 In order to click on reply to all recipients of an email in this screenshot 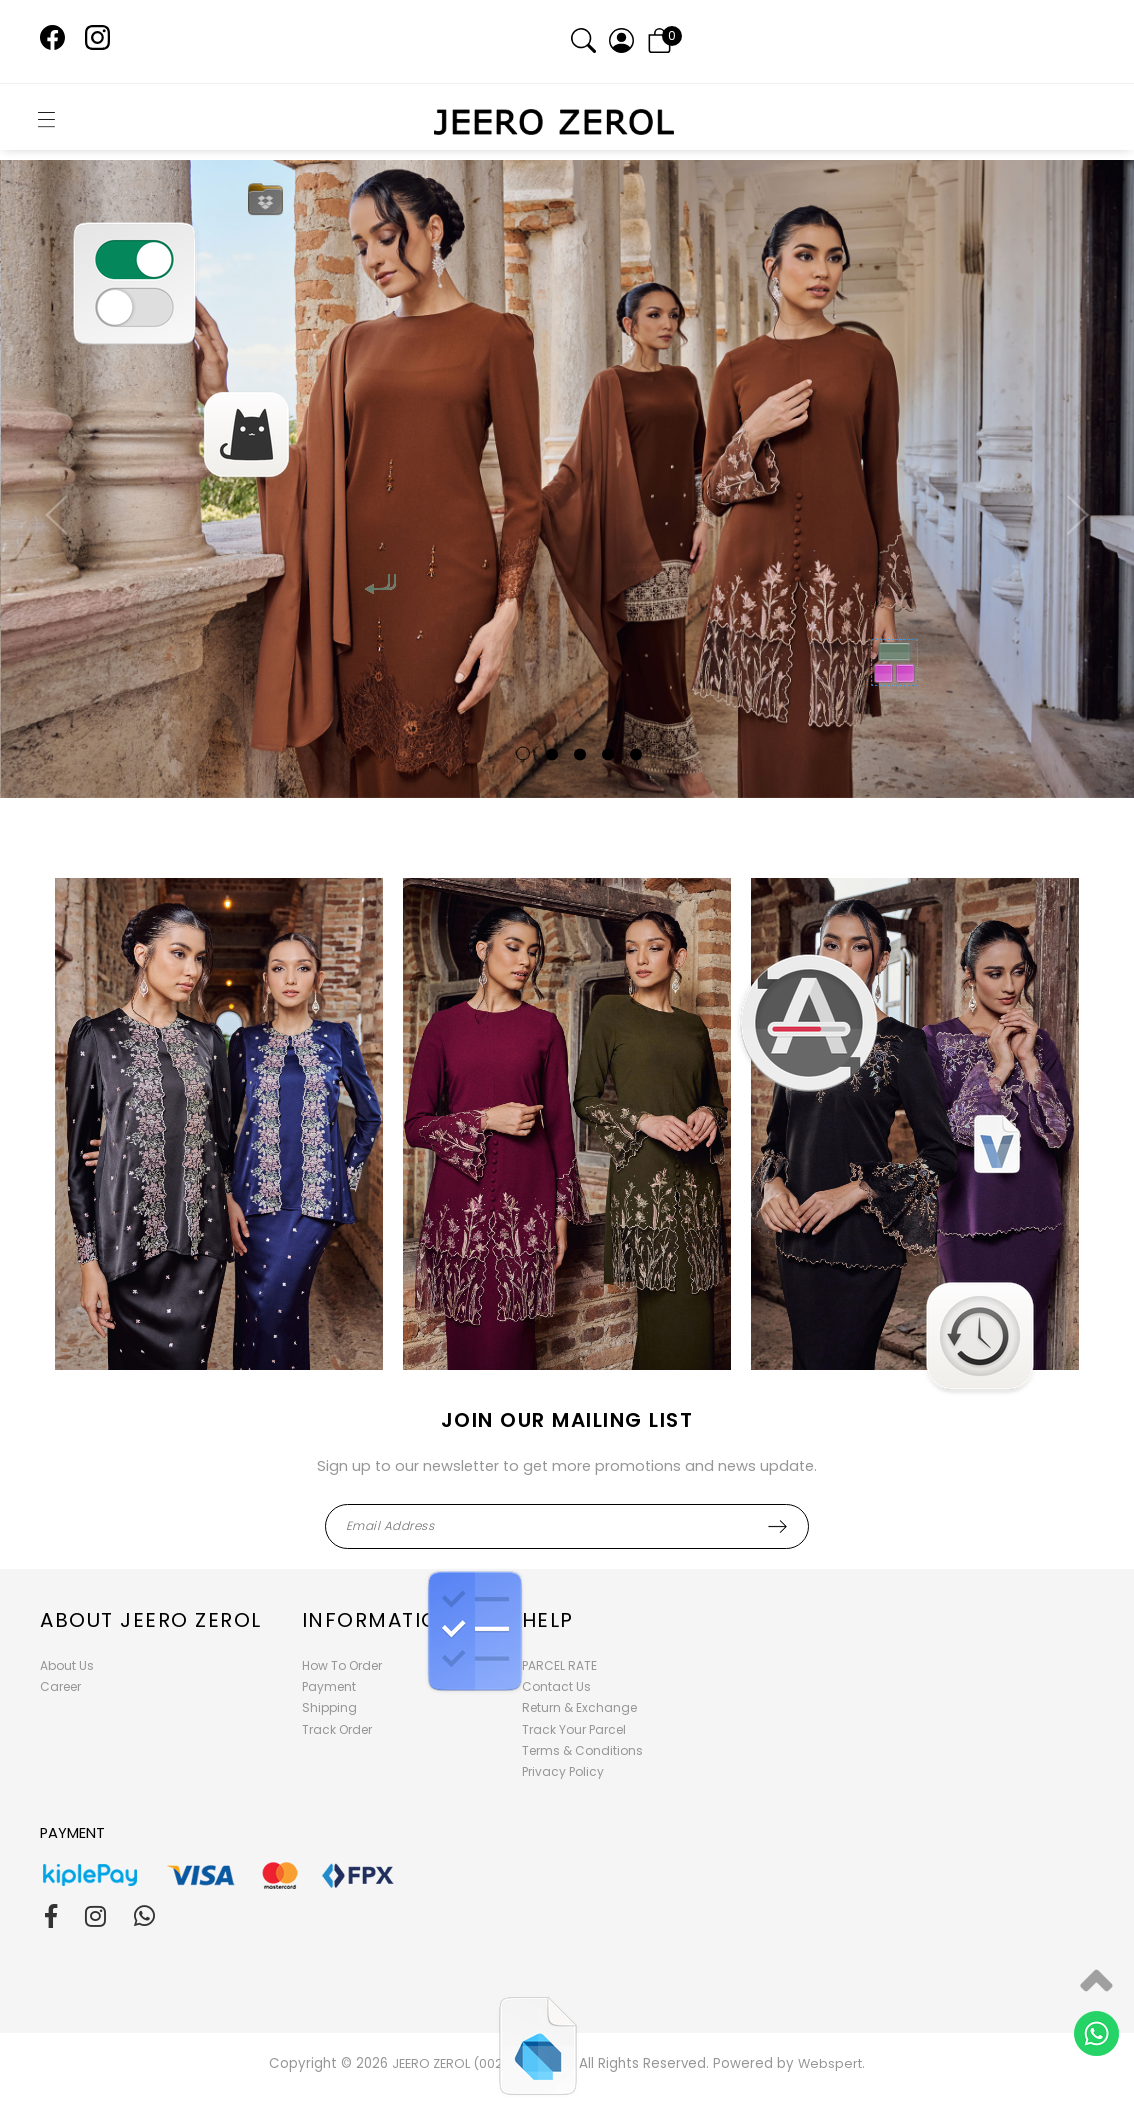, I will do `click(380, 582)`.